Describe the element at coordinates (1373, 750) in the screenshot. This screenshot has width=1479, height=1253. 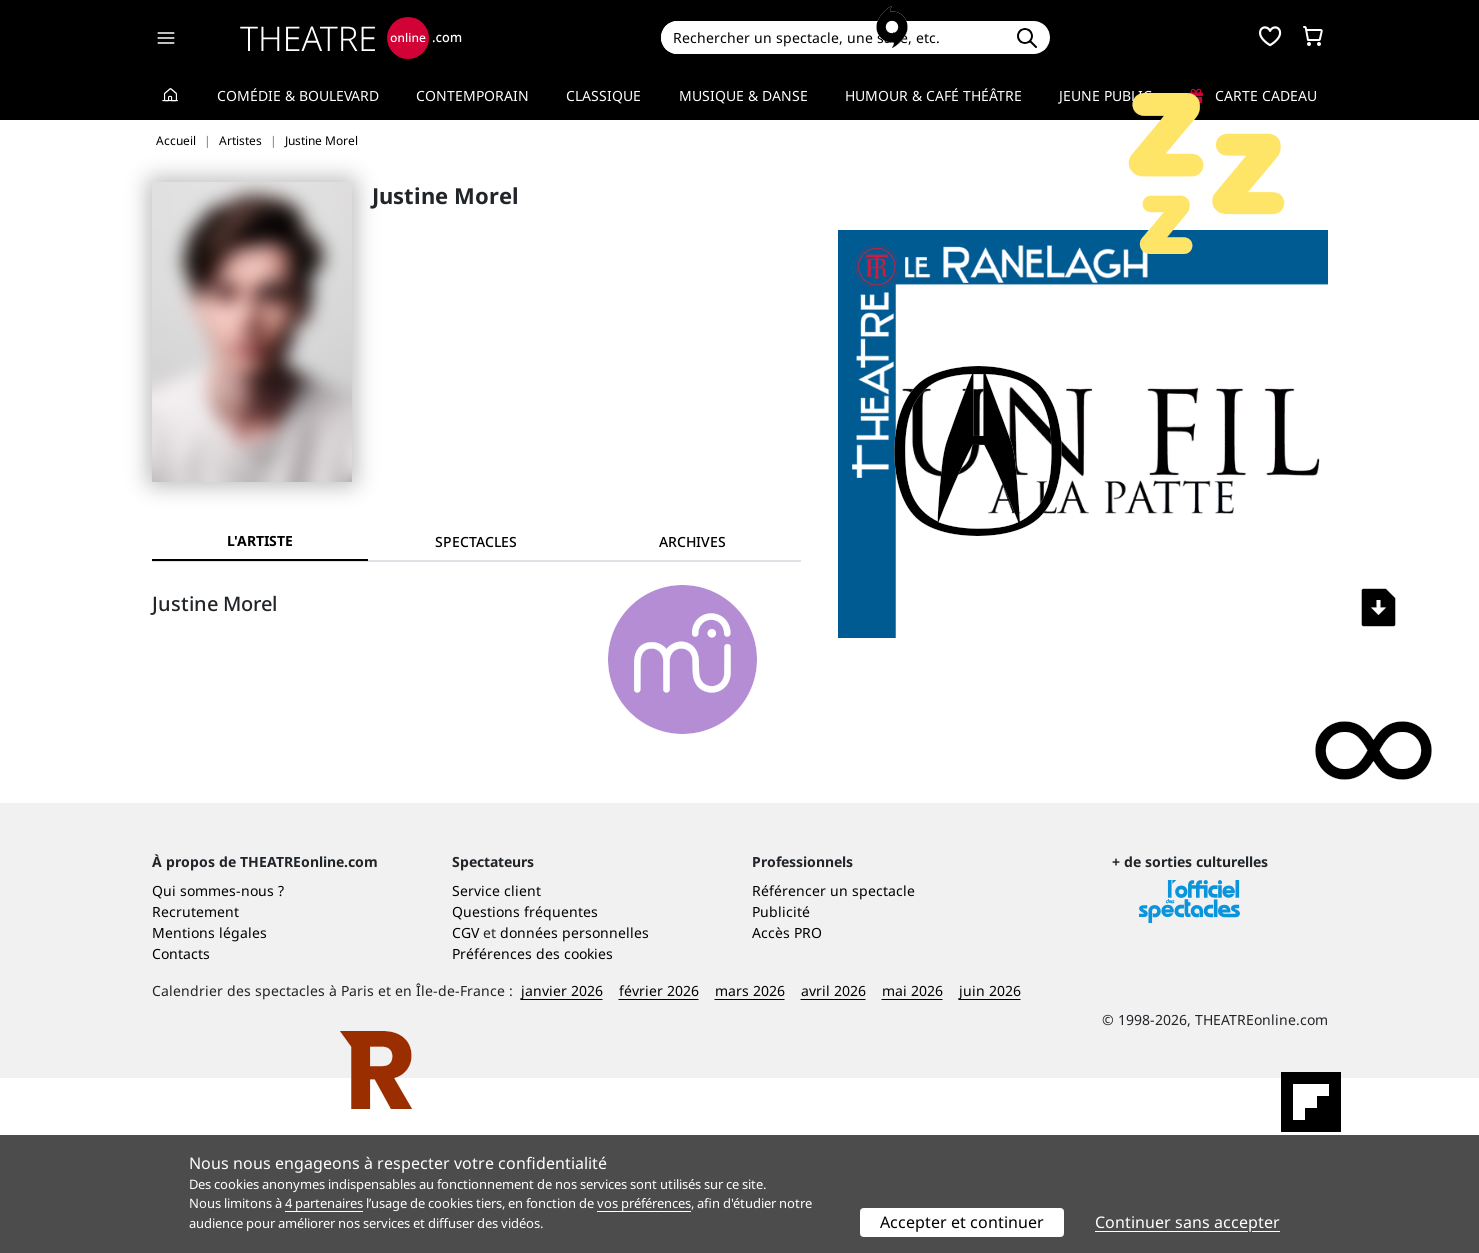
I see `indicates unlimited or infinite content` at that location.